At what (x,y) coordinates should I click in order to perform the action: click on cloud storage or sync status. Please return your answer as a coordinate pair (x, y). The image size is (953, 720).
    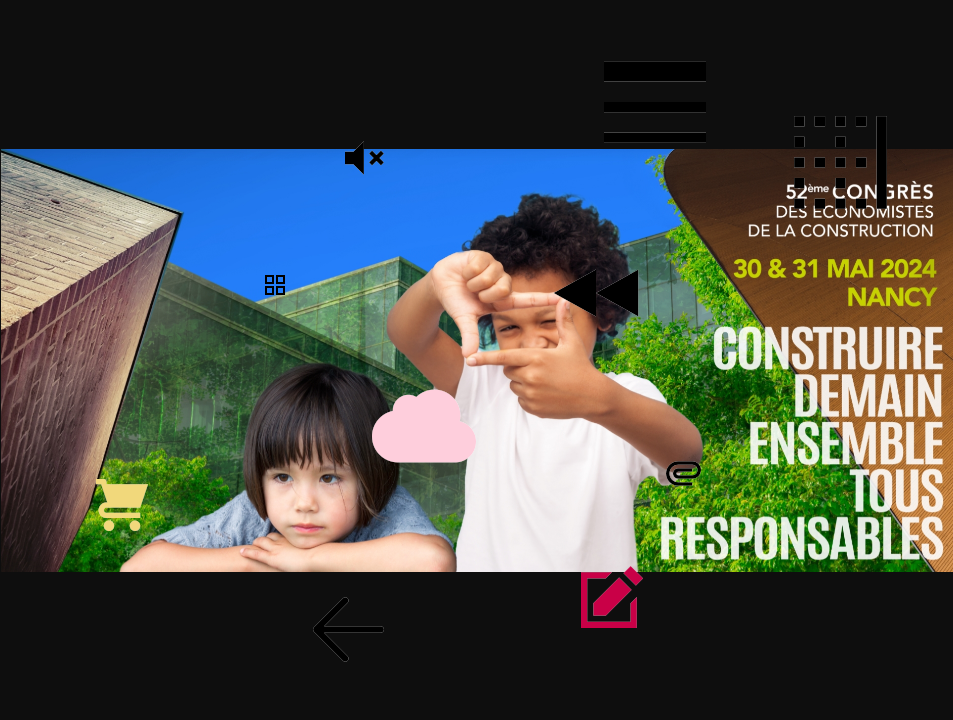
    Looking at the image, I should click on (424, 426).